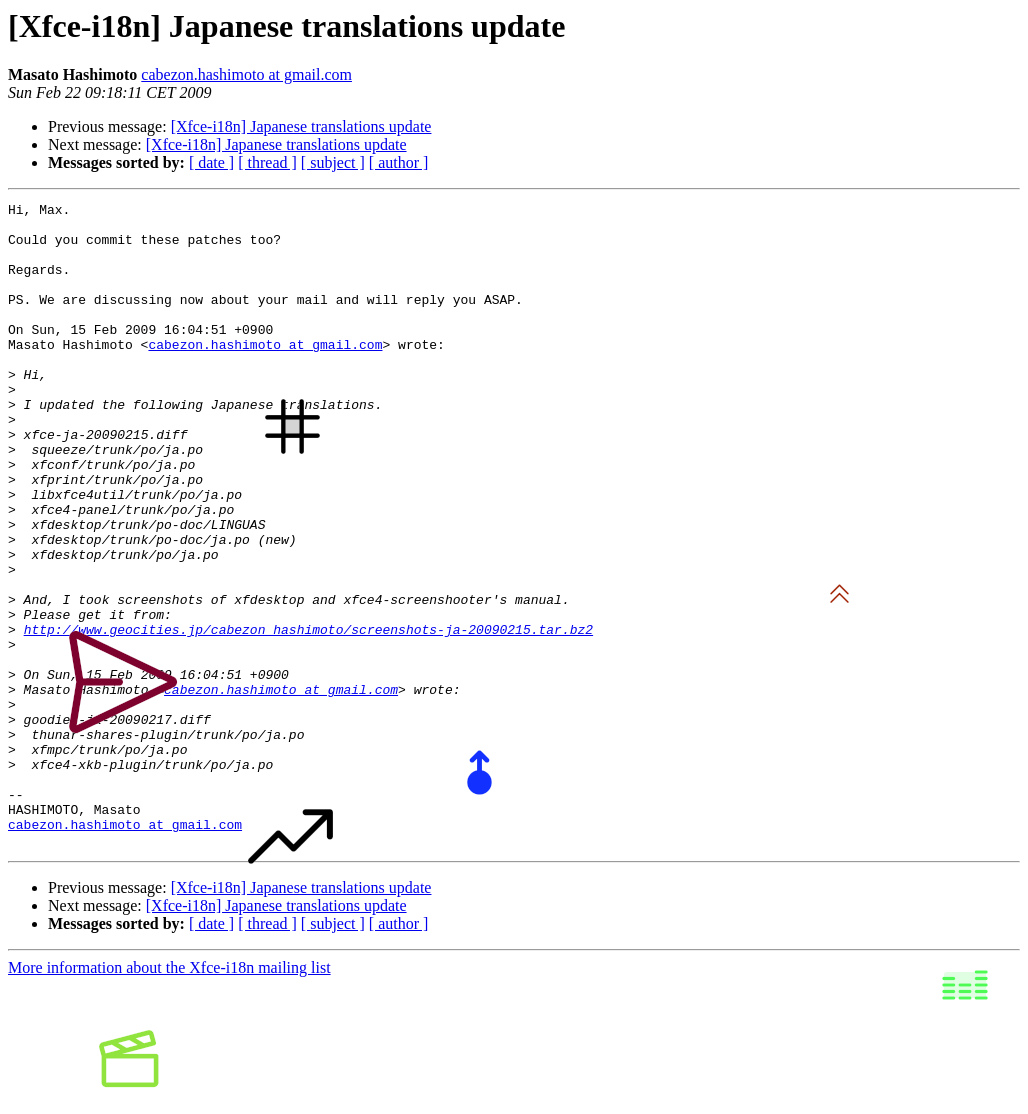 Image resolution: width=1028 pixels, height=1114 pixels. I want to click on scroll to top of page, so click(839, 594).